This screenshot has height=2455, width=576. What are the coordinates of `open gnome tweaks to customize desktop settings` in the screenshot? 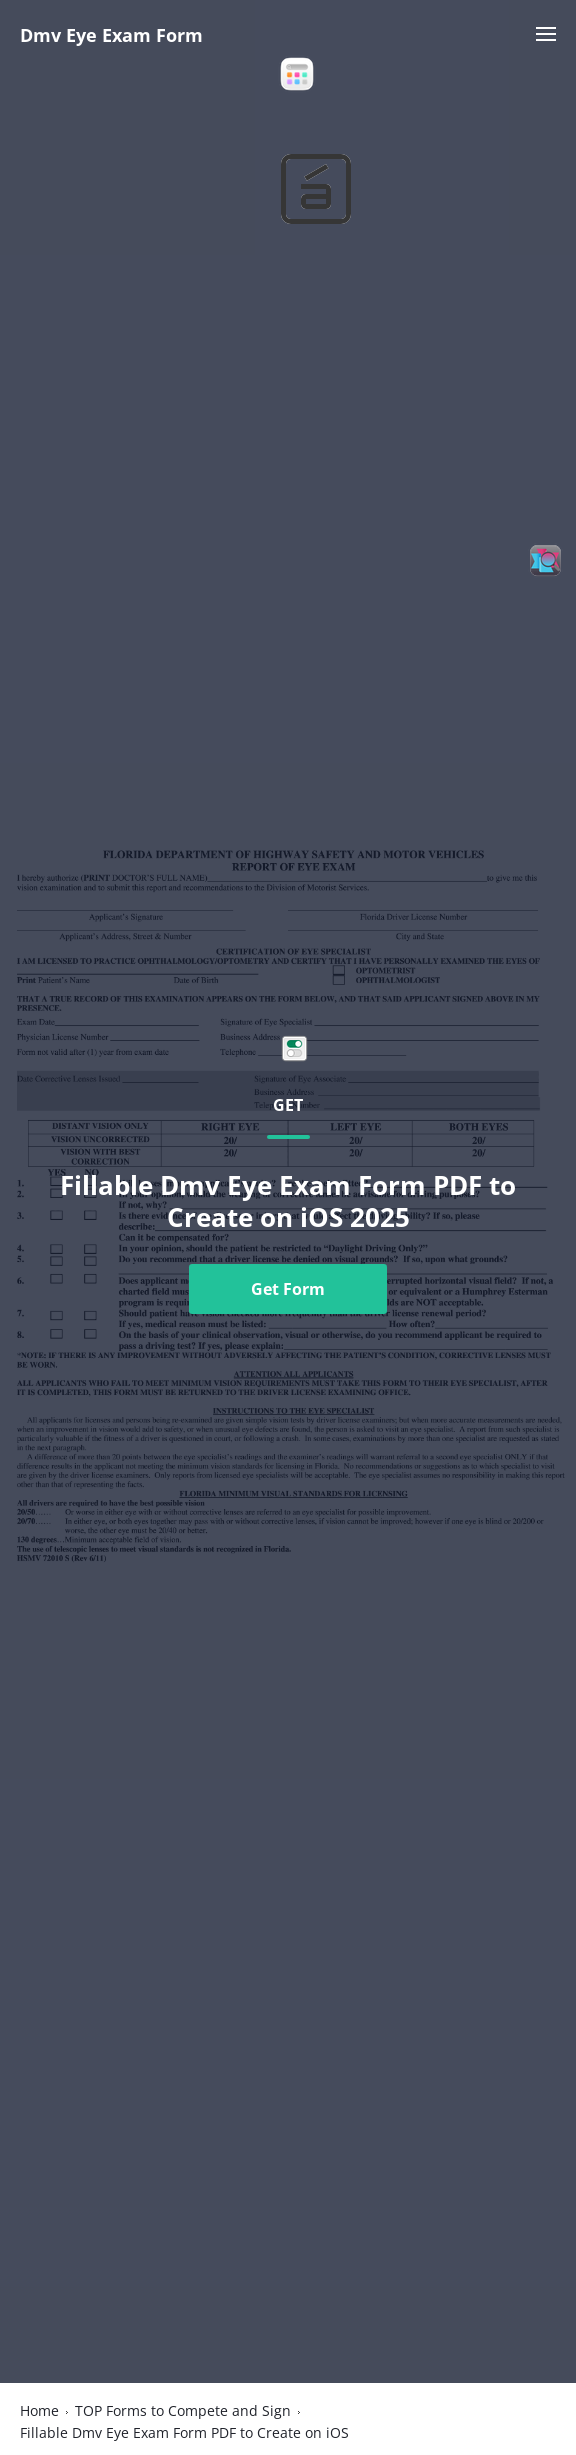 It's located at (294, 1048).